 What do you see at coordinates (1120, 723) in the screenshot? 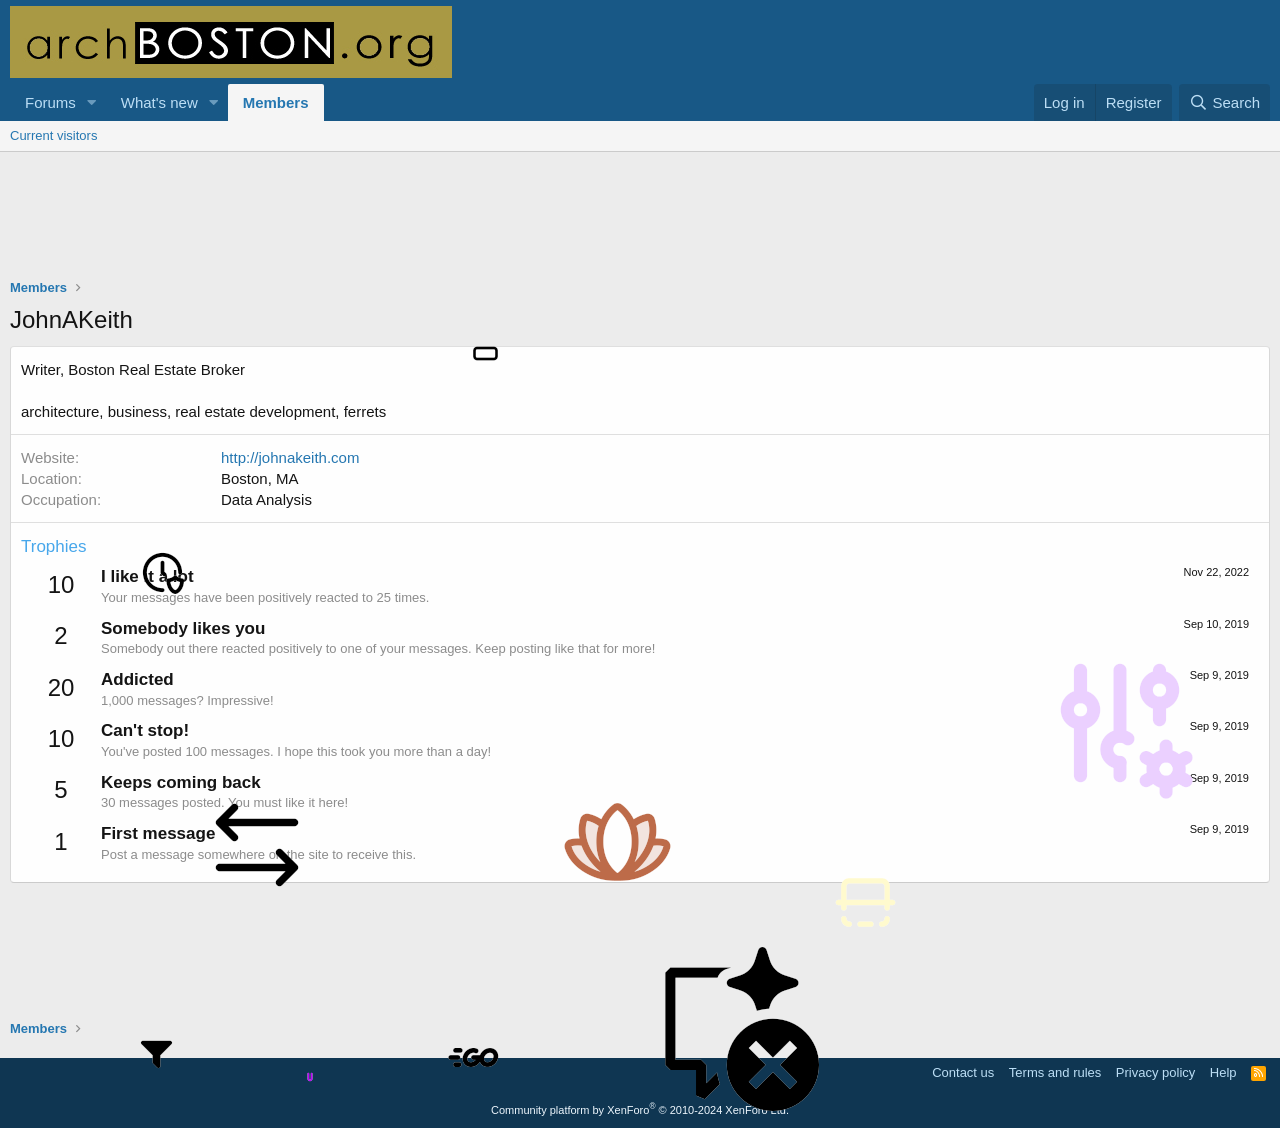
I see `access advanced settings or configuration options` at bounding box center [1120, 723].